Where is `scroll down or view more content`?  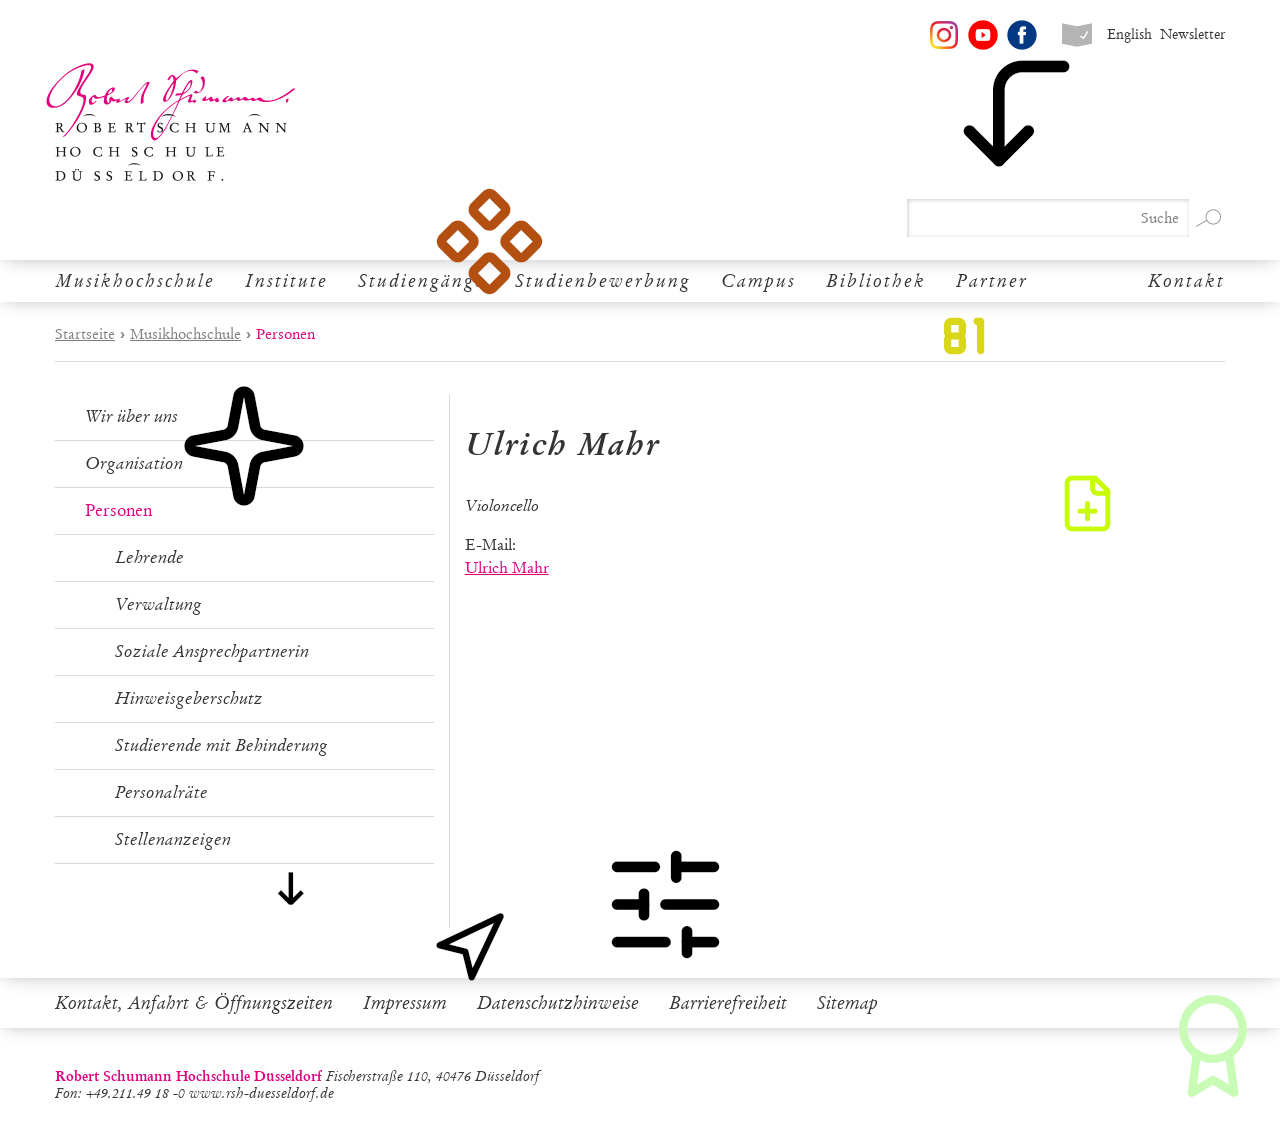
scroll down or view more content is located at coordinates (291, 890).